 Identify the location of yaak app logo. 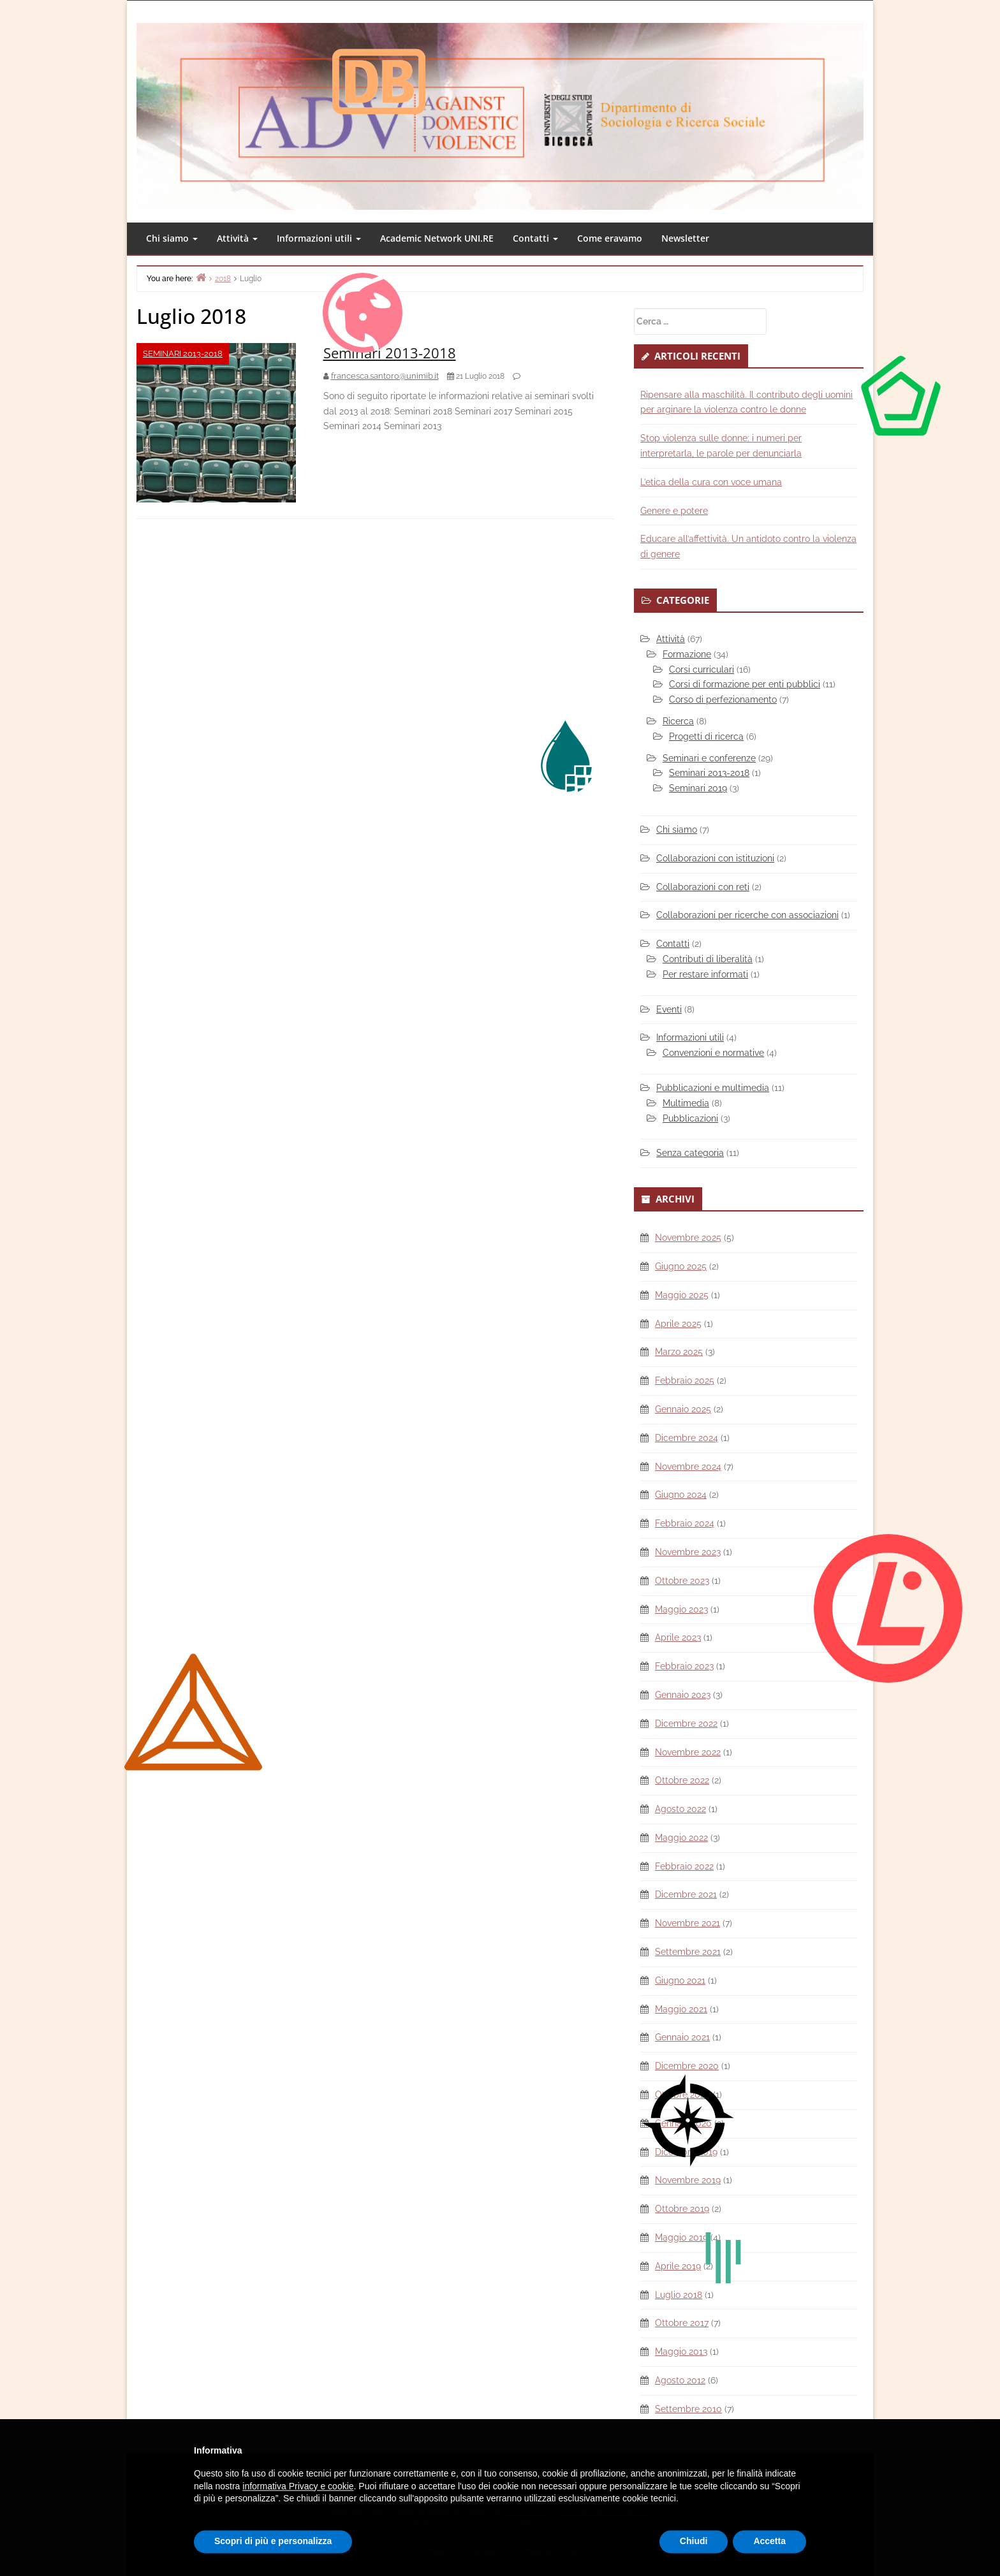
(362, 312).